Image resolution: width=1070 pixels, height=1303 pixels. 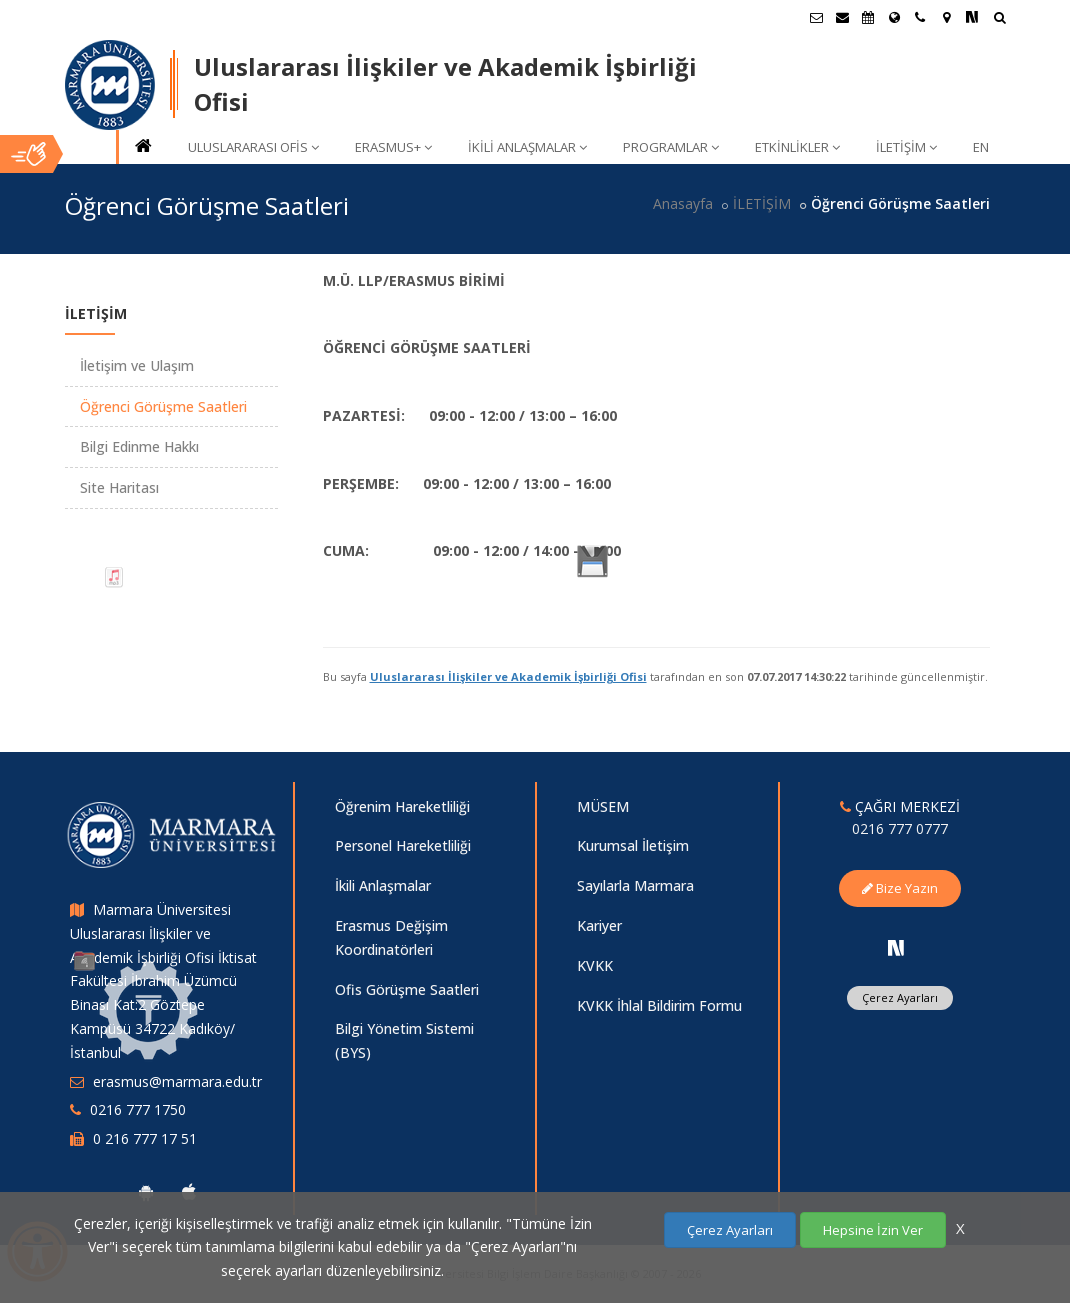 I want to click on open insync cloud sync folder, so click(x=84, y=960).